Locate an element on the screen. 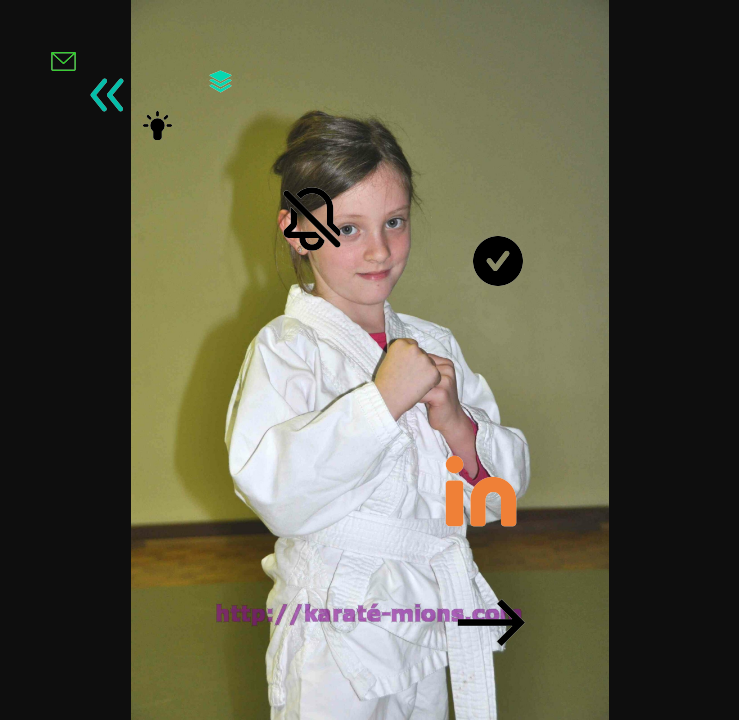 The width and height of the screenshot is (739, 720). toggle layer visibility is located at coordinates (220, 81).